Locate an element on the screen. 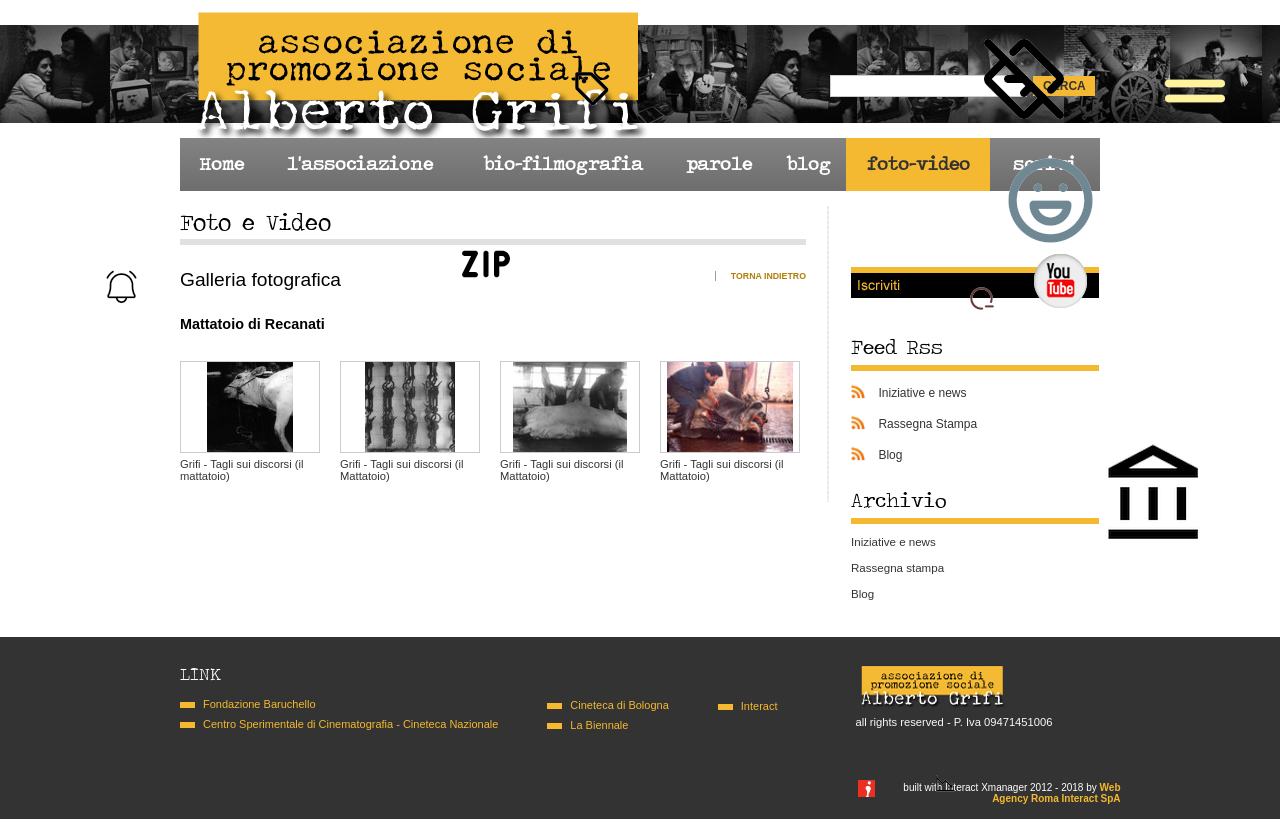 This screenshot has height=833, width=1280. indicates new notifications or alerts is located at coordinates (121, 287).